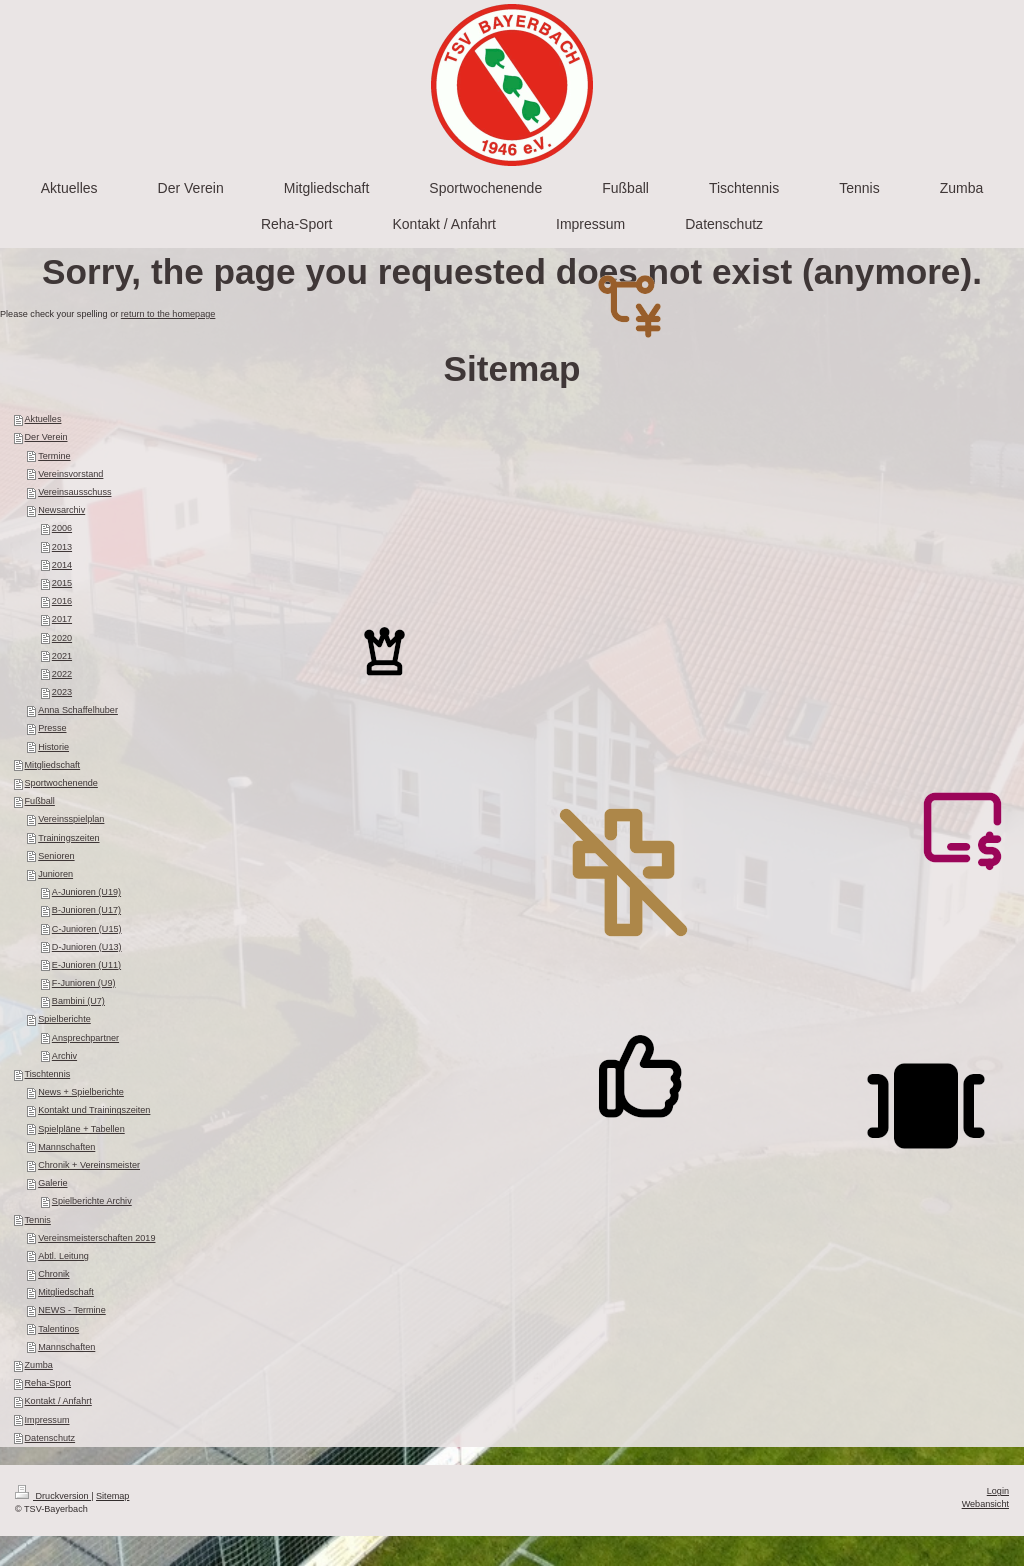  Describe the element at coordinates (643, 1079) in the screenshot. I see `like or upvote content` at that location.